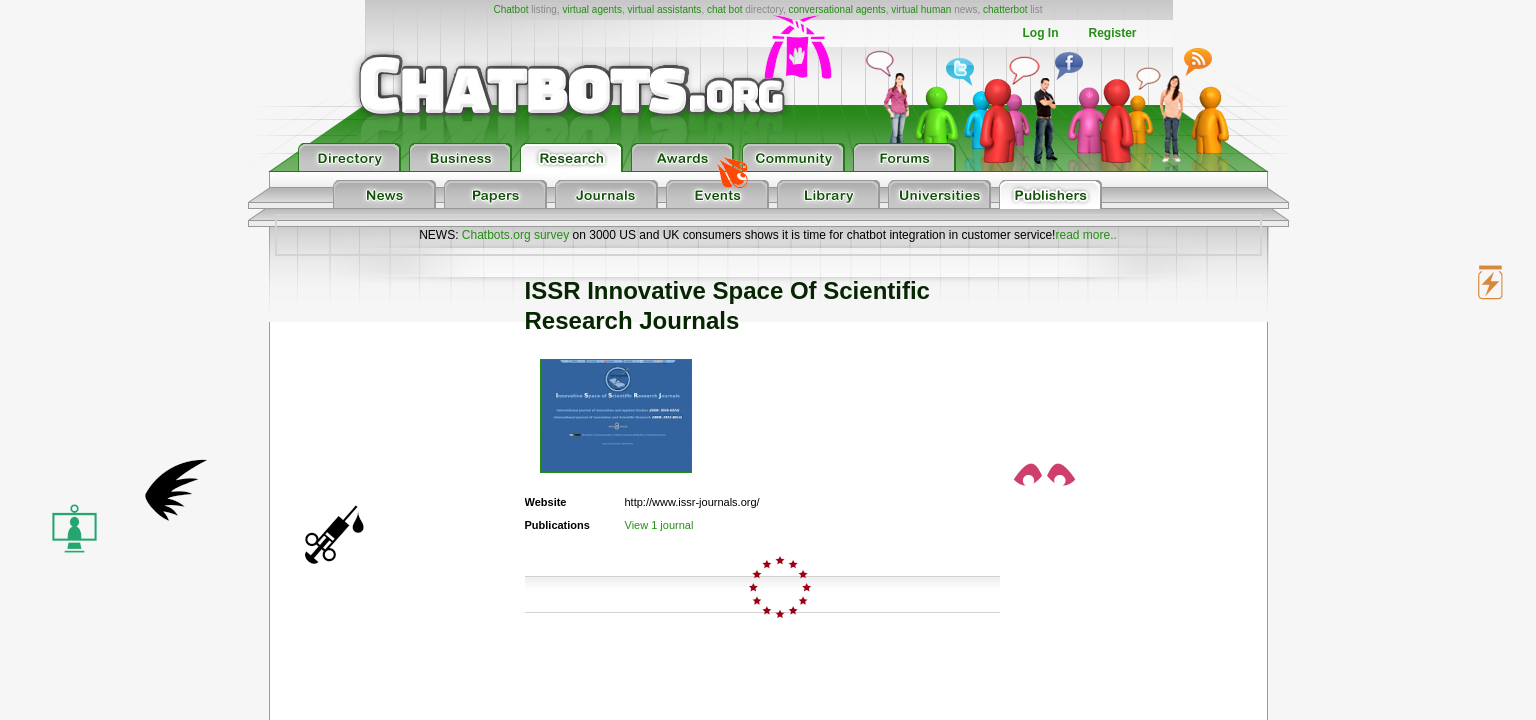  Describe the element at coordinates (1490, 282) in the screenshot. I see `use a stored power-up or energy boost` at that location.